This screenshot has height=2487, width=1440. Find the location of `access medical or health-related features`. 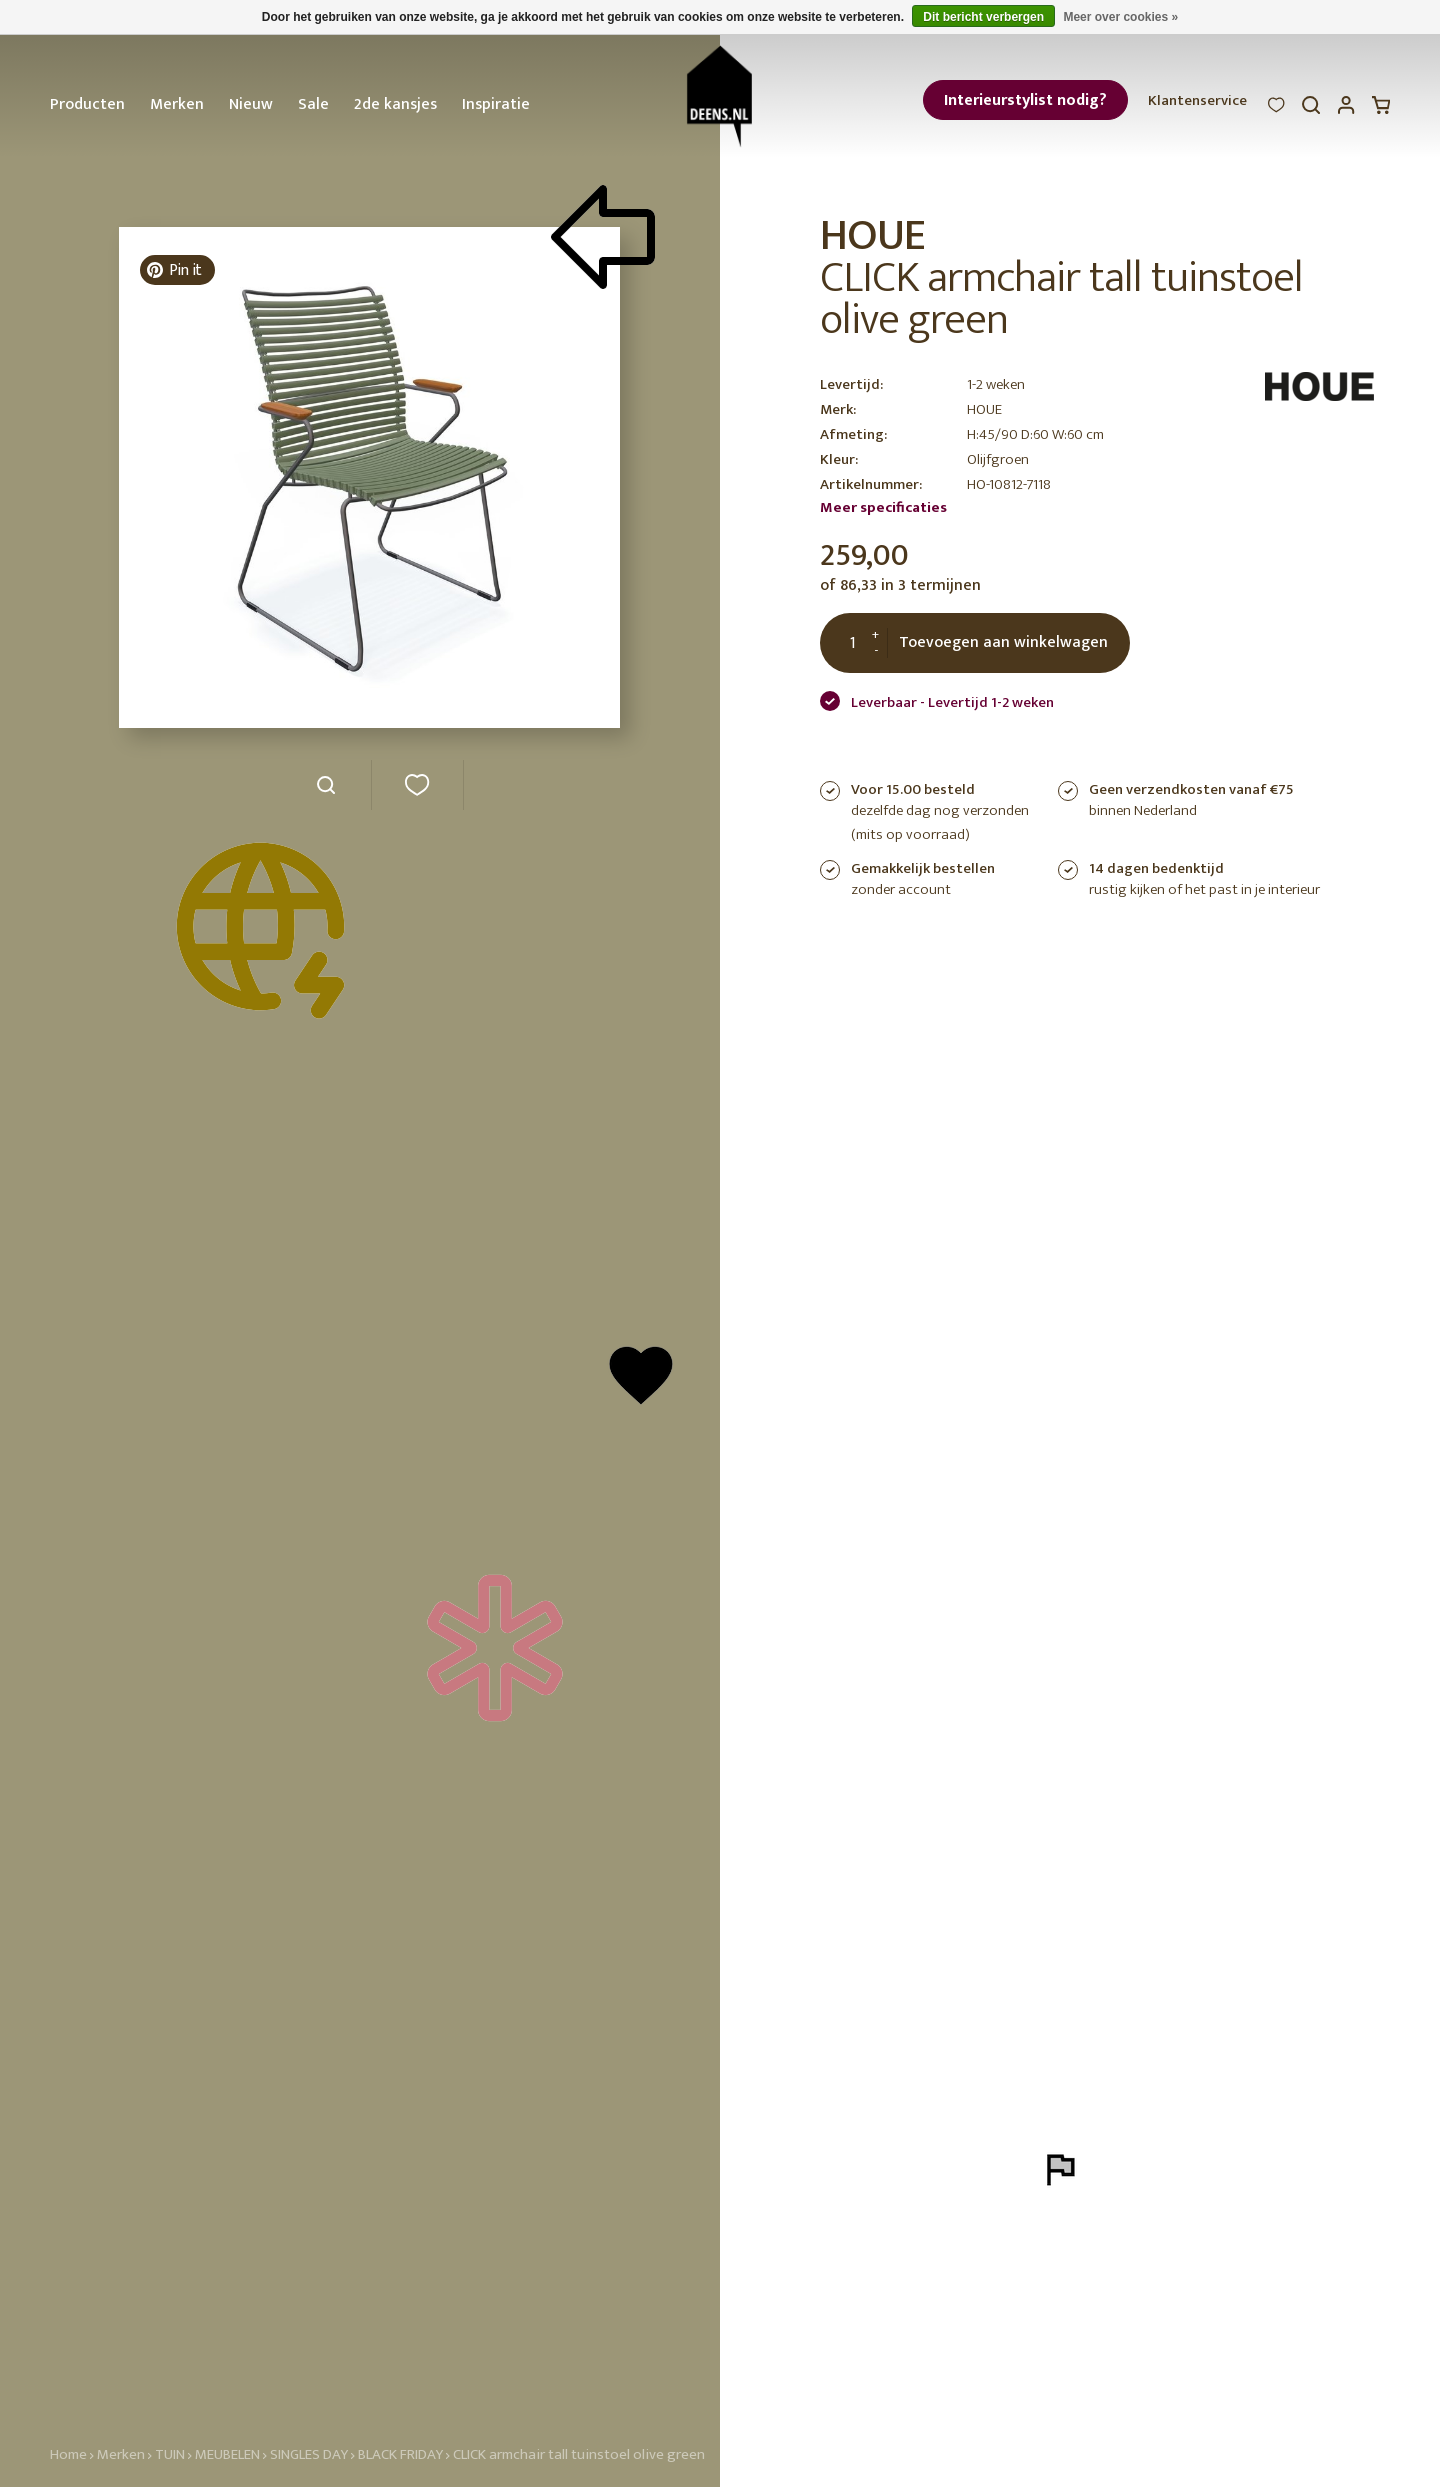

access medical or health-related features is located at coordinates (495, 1648).